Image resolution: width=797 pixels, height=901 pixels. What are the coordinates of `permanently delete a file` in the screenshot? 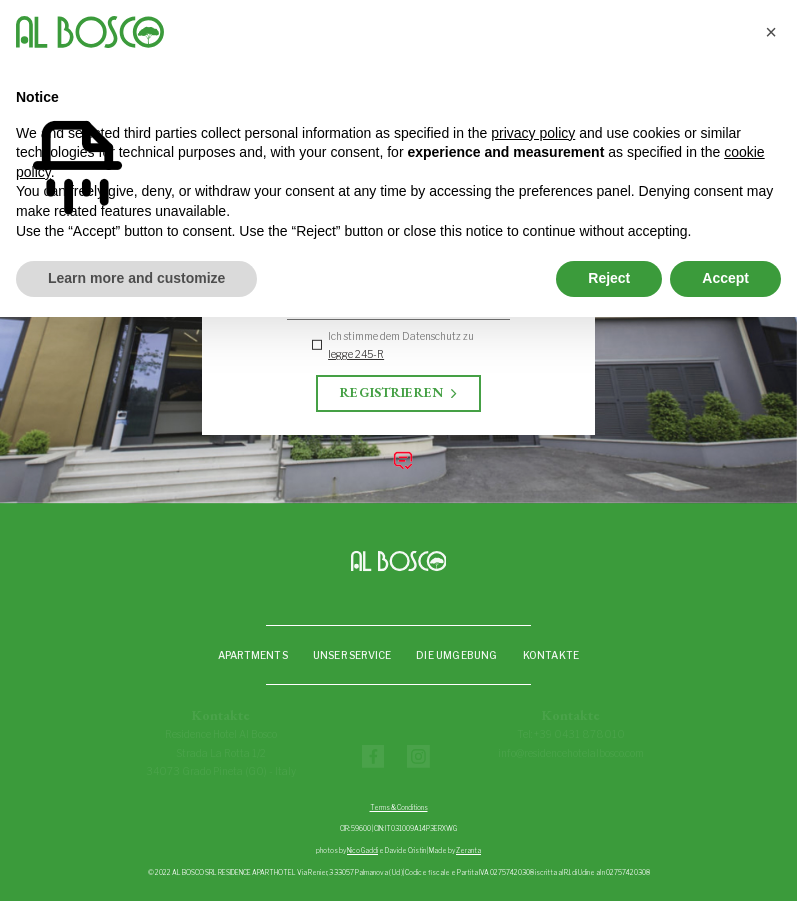 It's located at (77, 165).